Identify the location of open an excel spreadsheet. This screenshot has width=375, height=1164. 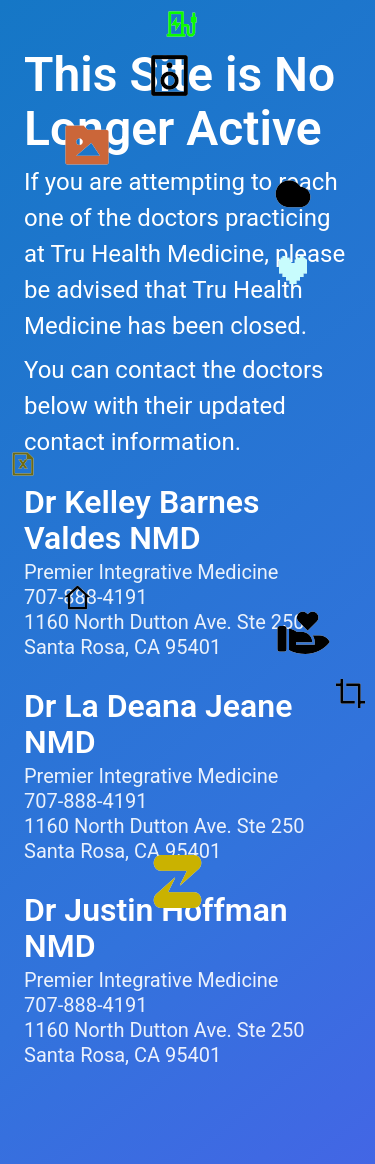
(23, 464).